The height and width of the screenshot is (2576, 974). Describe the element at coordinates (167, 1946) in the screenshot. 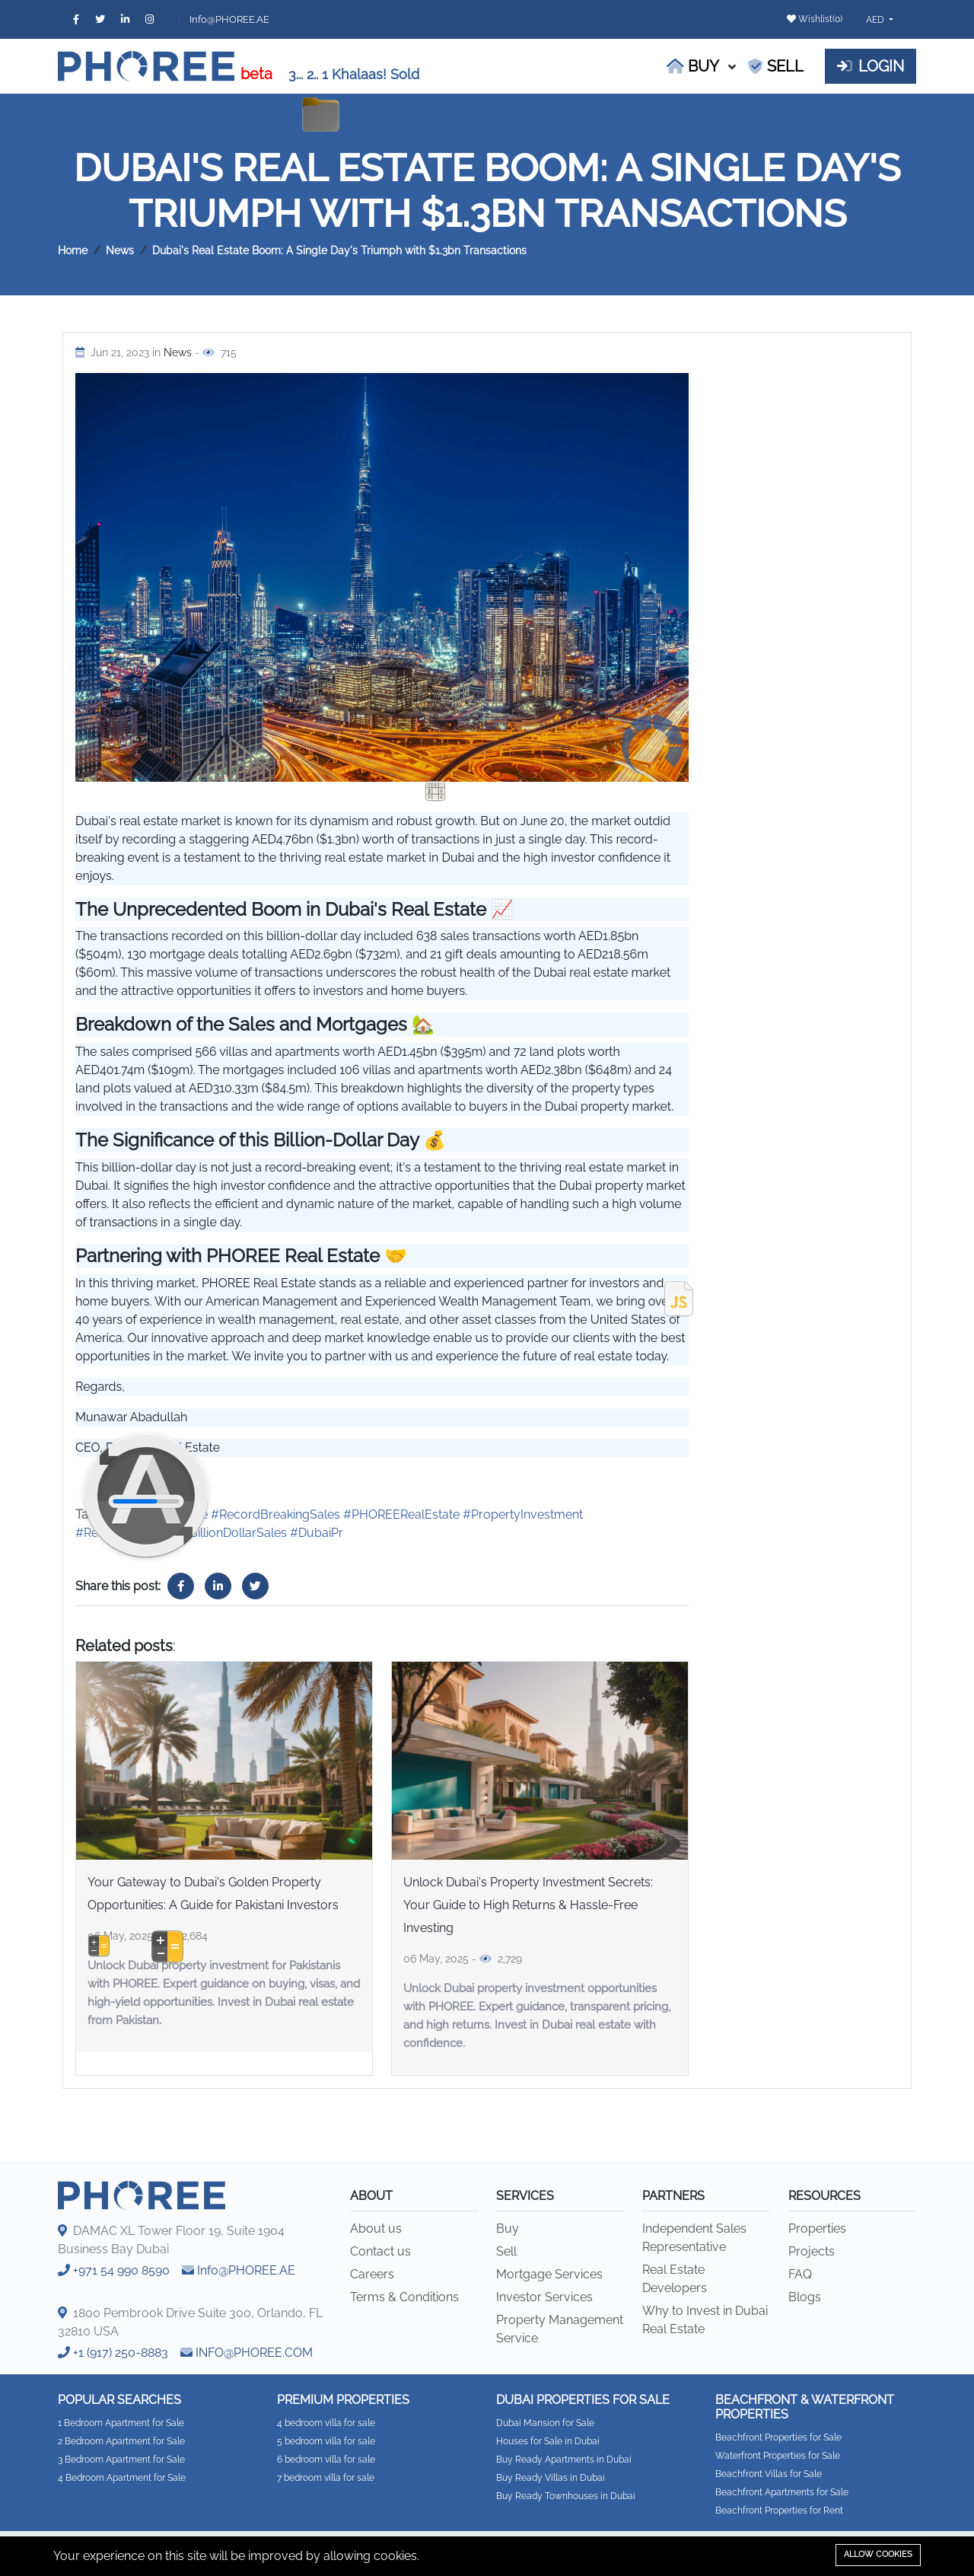

I see `open the calculator app` at that location.